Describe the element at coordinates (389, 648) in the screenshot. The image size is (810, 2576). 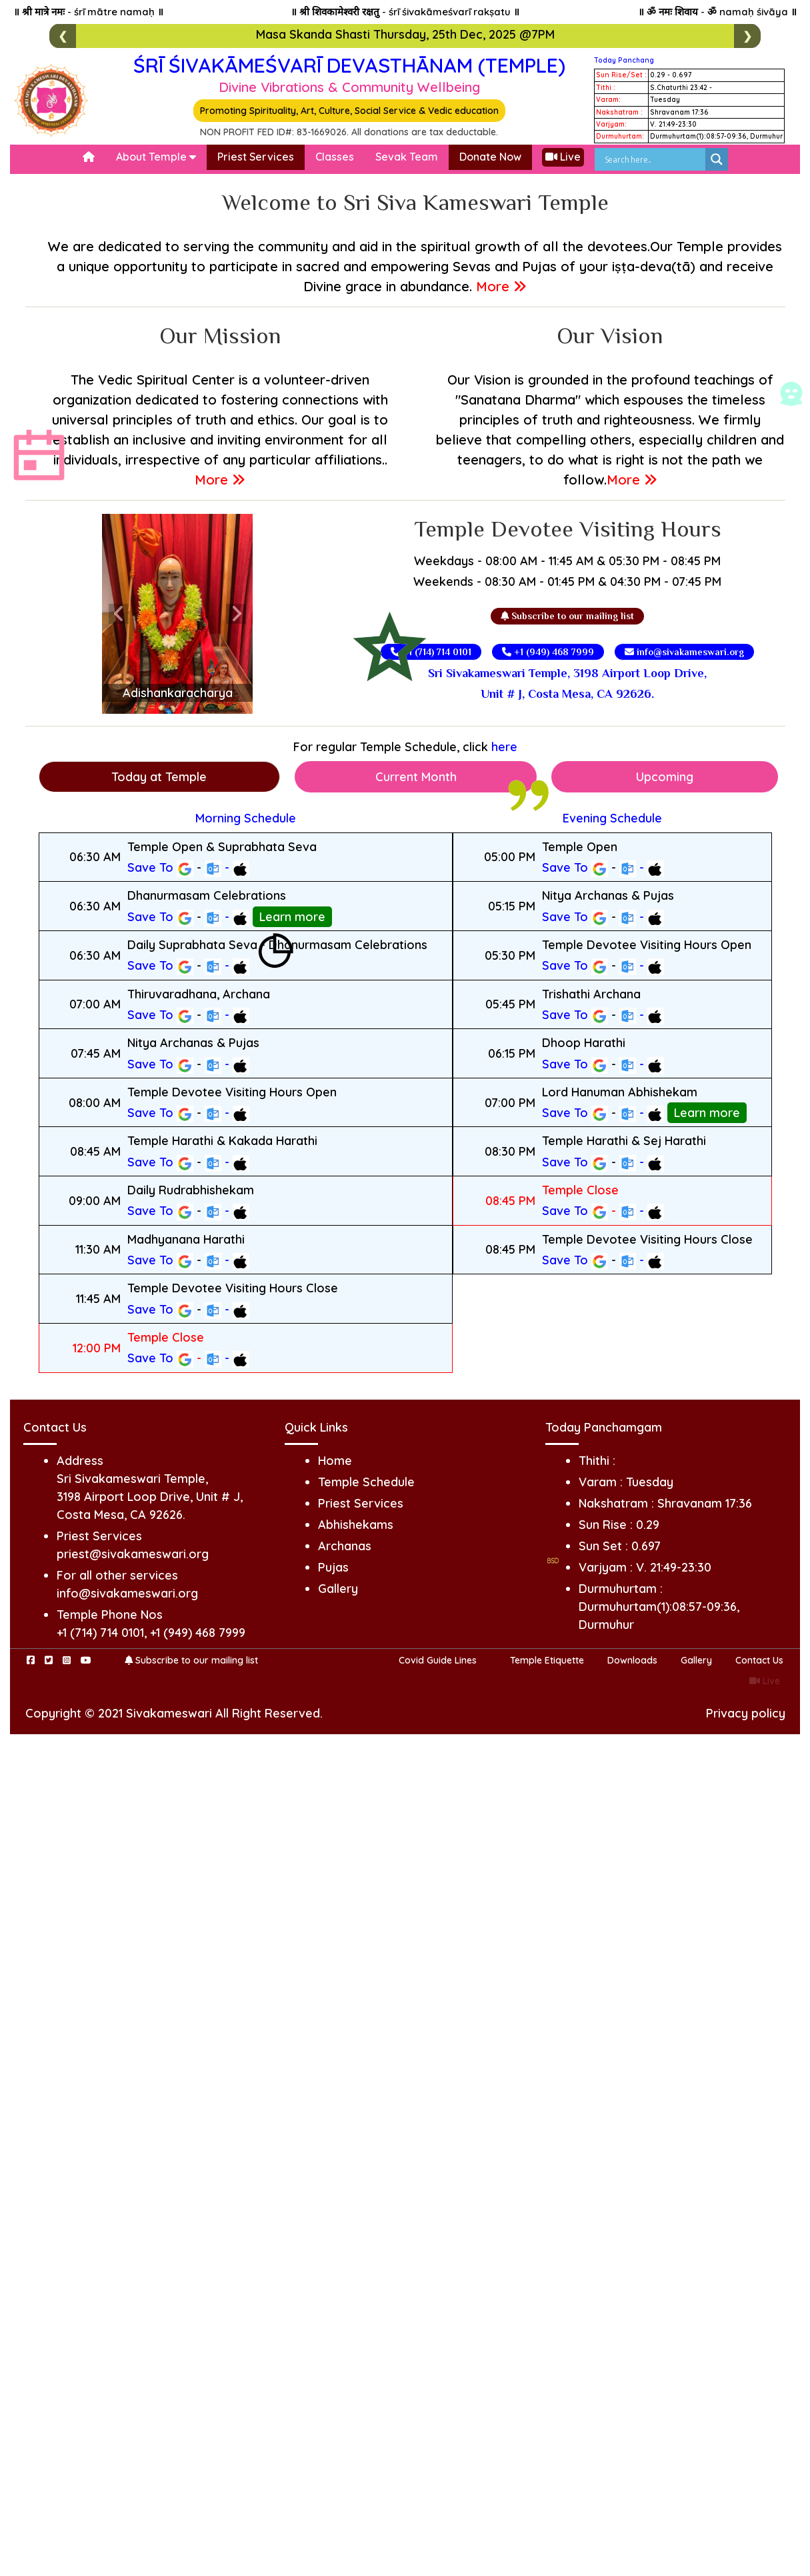
I see `add item to favorites` at that location.